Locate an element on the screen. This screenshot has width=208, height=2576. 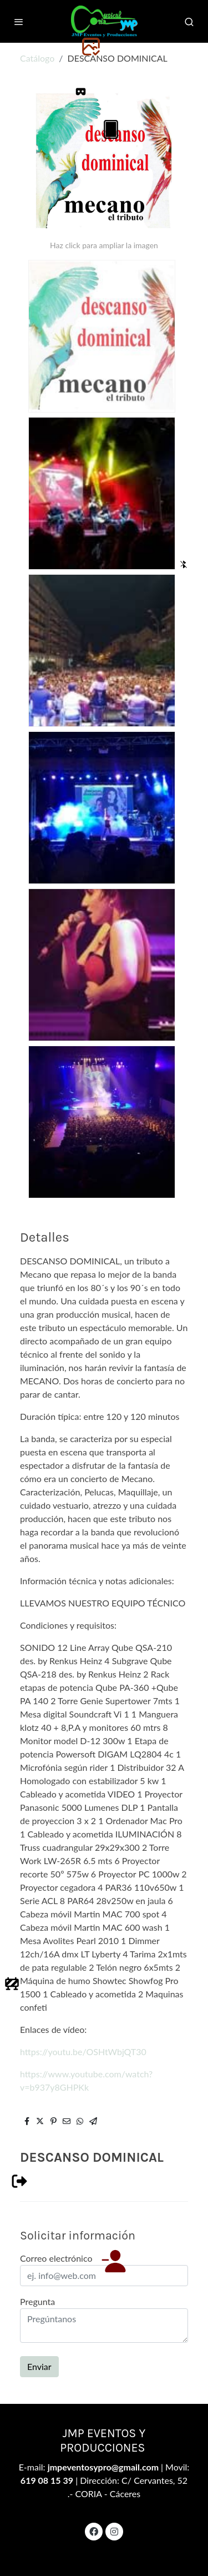
access virtual reality or VR mode is located at coordinates (80, 91).